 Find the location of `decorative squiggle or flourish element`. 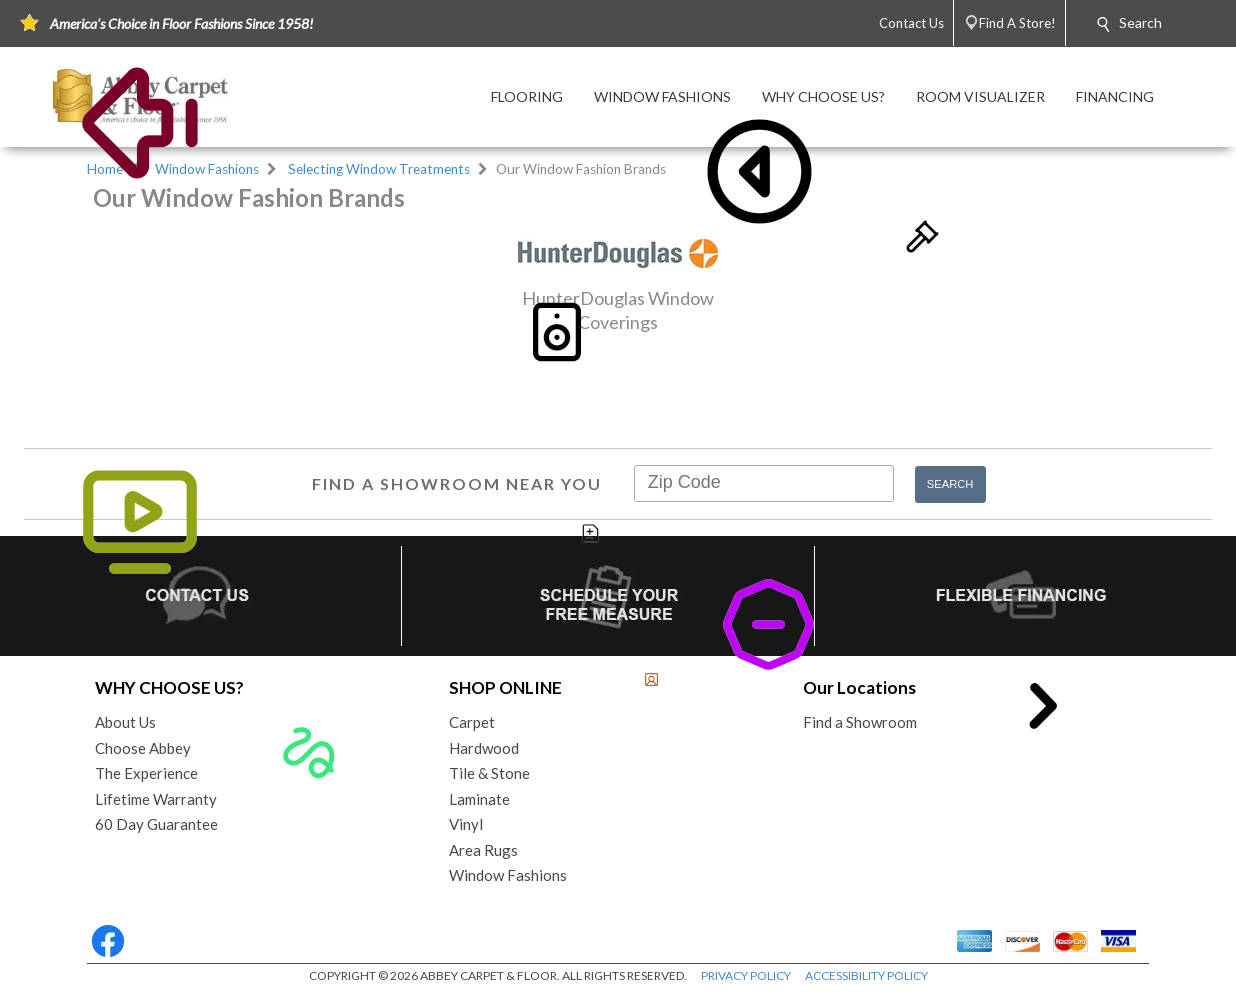

decorative squiggle or flourish element is located at coordinates (308, 752).